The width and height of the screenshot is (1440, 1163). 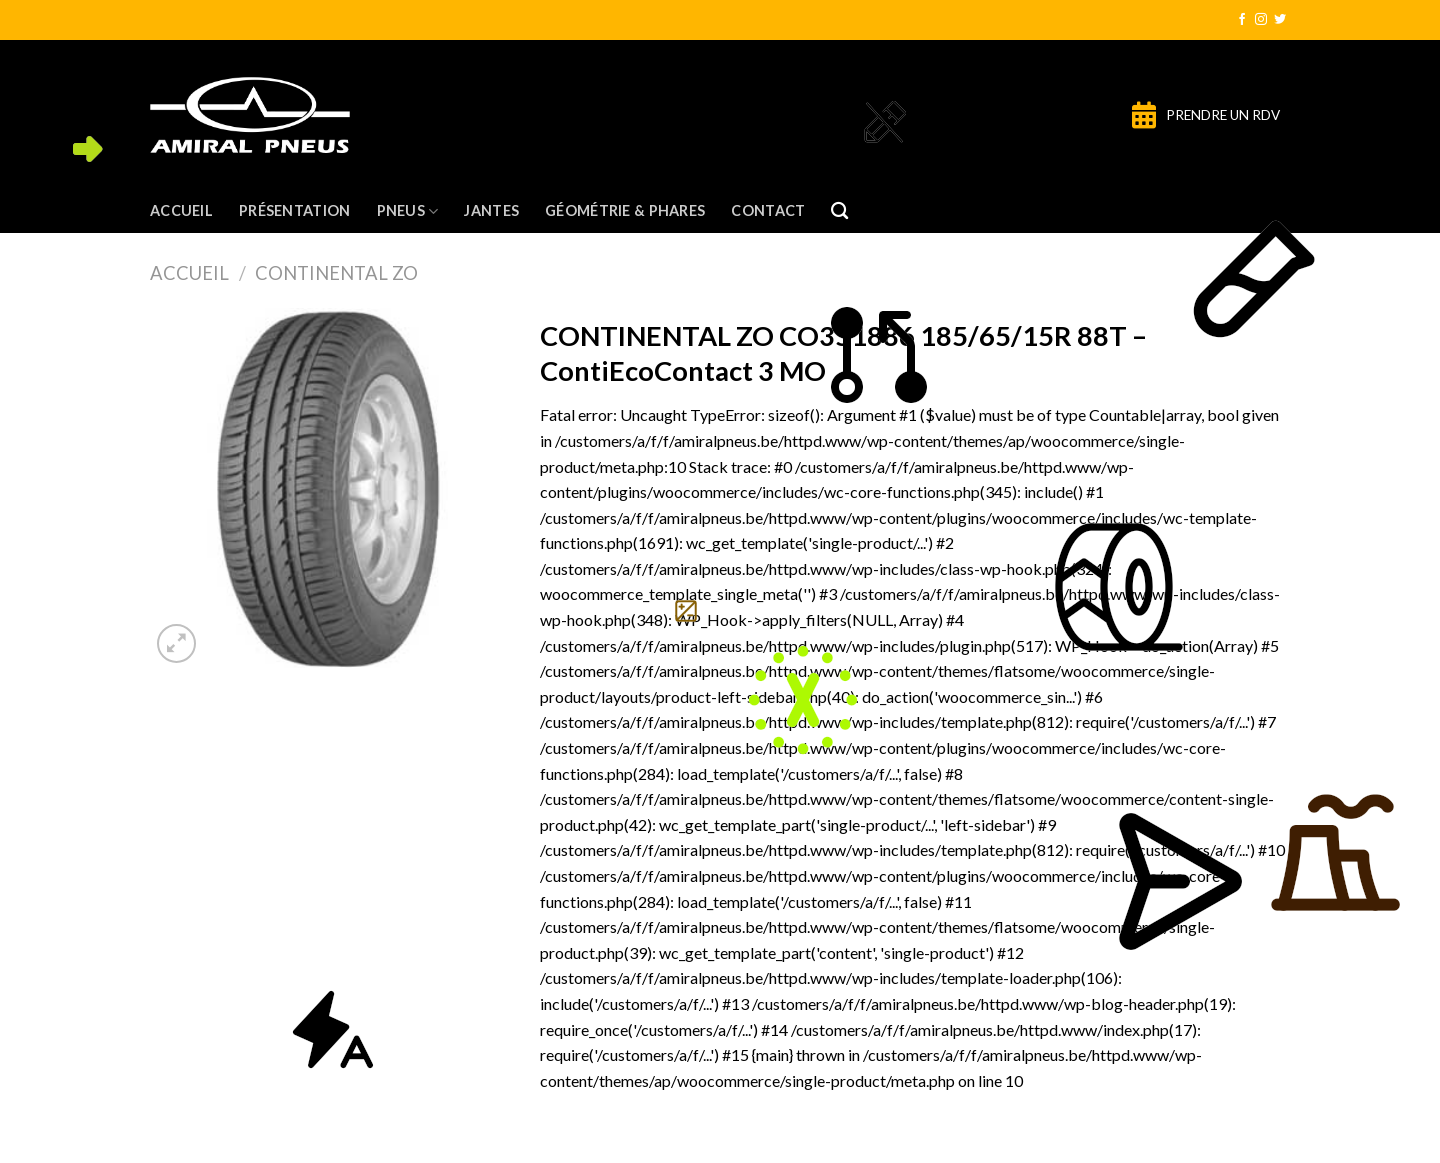 I want to click on pending or processing cancellation, so click(x=803, y=700).